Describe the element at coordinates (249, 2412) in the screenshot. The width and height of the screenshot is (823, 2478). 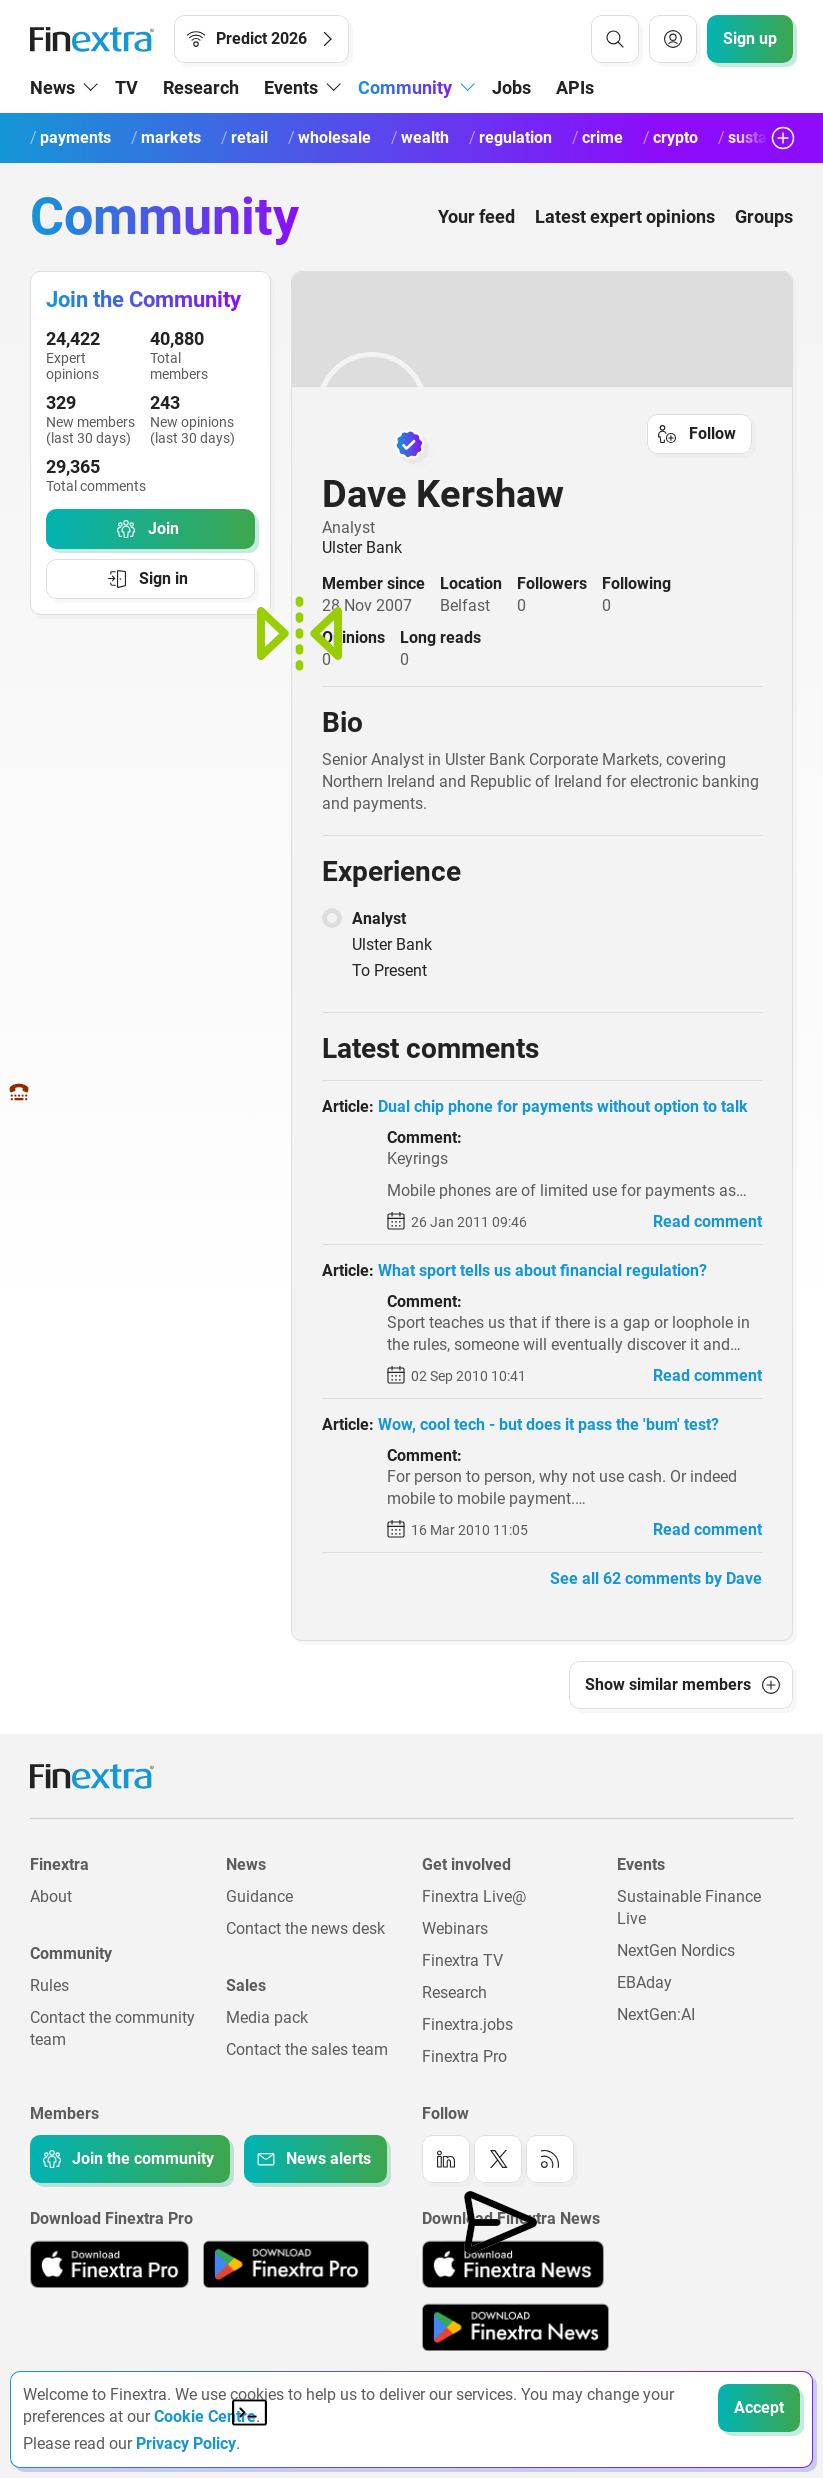
I see `open command line terminal` at that location.